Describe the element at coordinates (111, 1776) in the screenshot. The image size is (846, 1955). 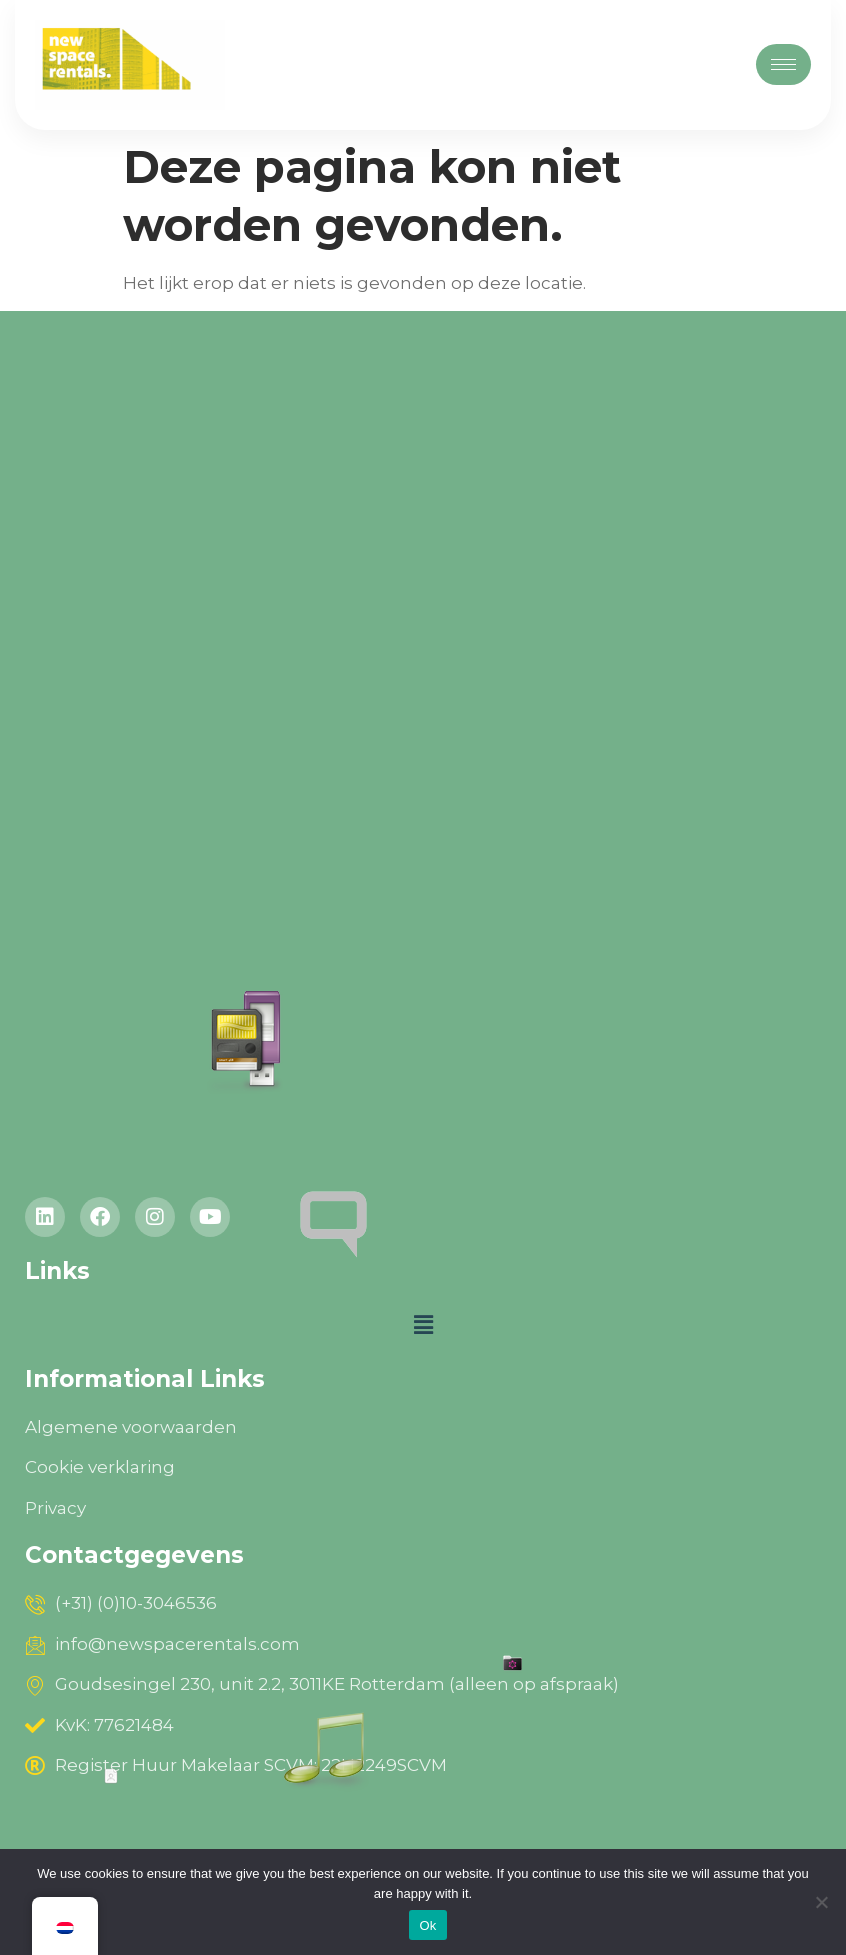
I see `credits or attribution file` at that location.